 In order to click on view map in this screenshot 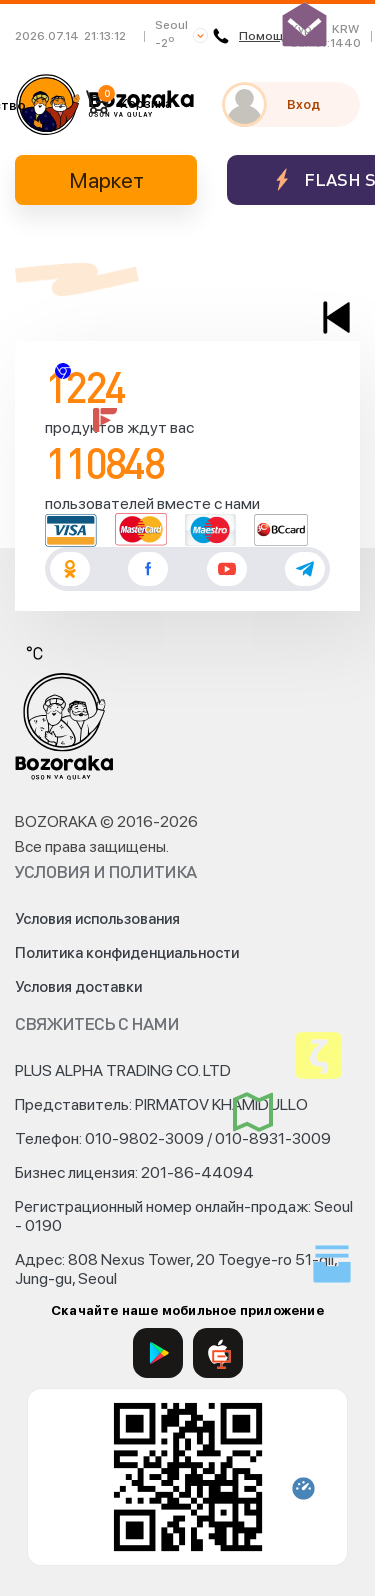, I will do `click(253, 1112)`.